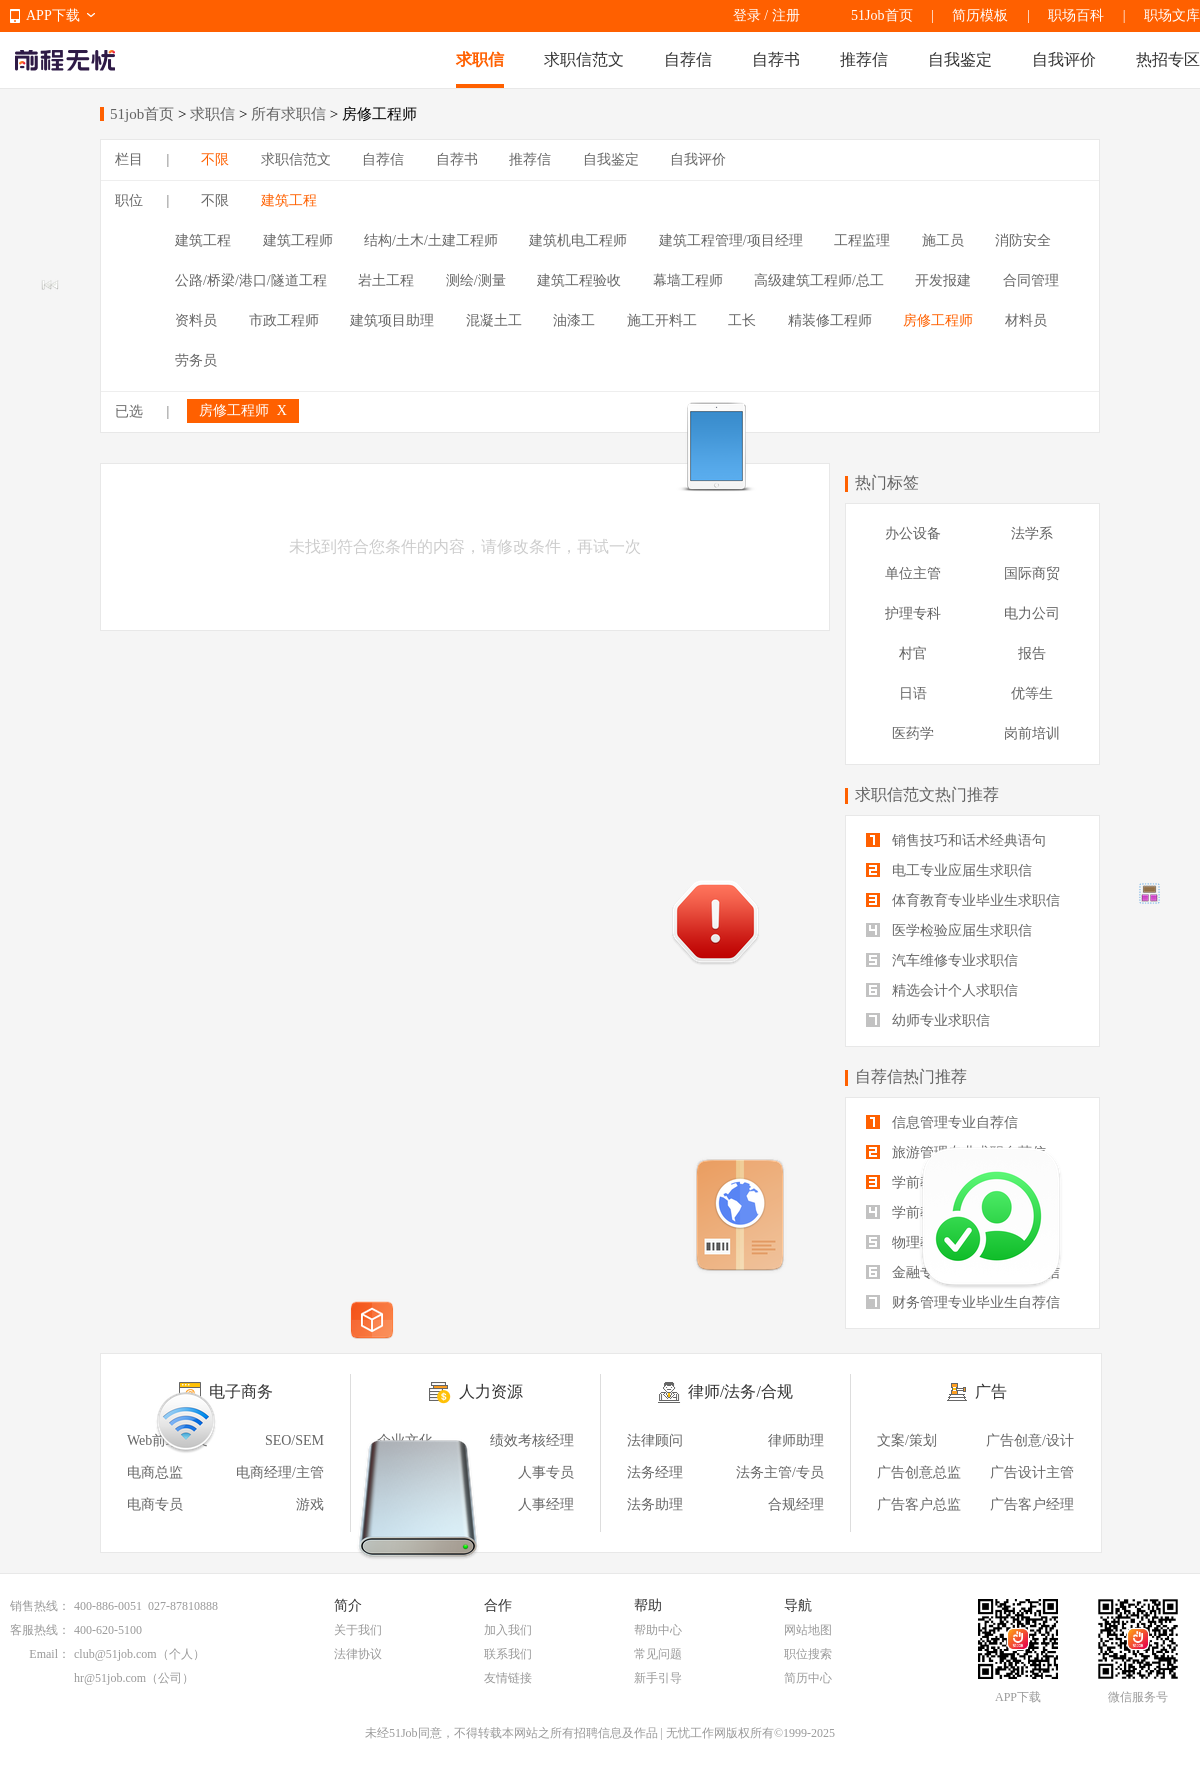  Describe the element at coordinates (716, 438) in the screenshot. I see `view connected iPad Mini device` at that location.